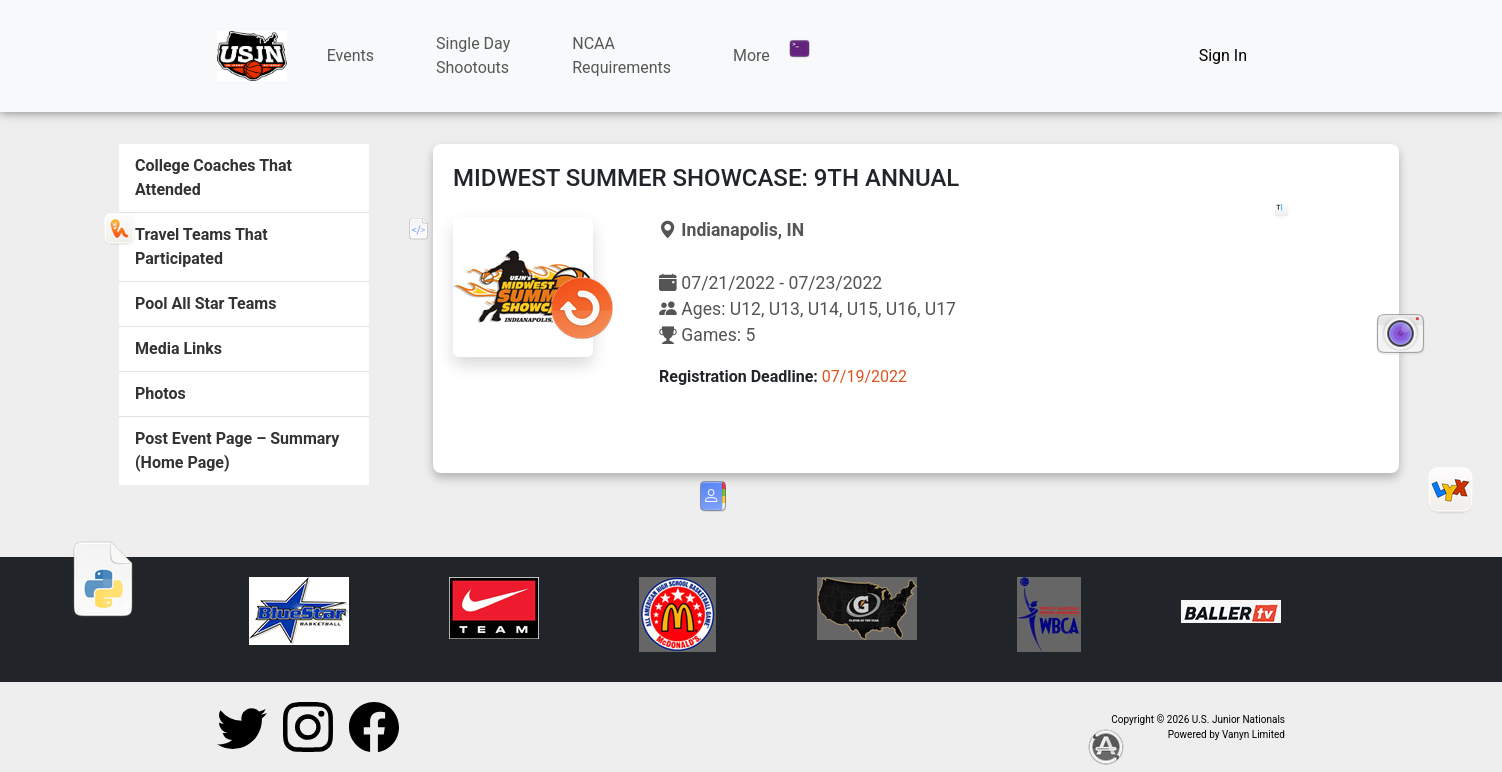 This screenshot has height=772, width=1502. Describe the element at coordinates (1450, 489) in the screenshot. I see `open LyX document processor` at that location.